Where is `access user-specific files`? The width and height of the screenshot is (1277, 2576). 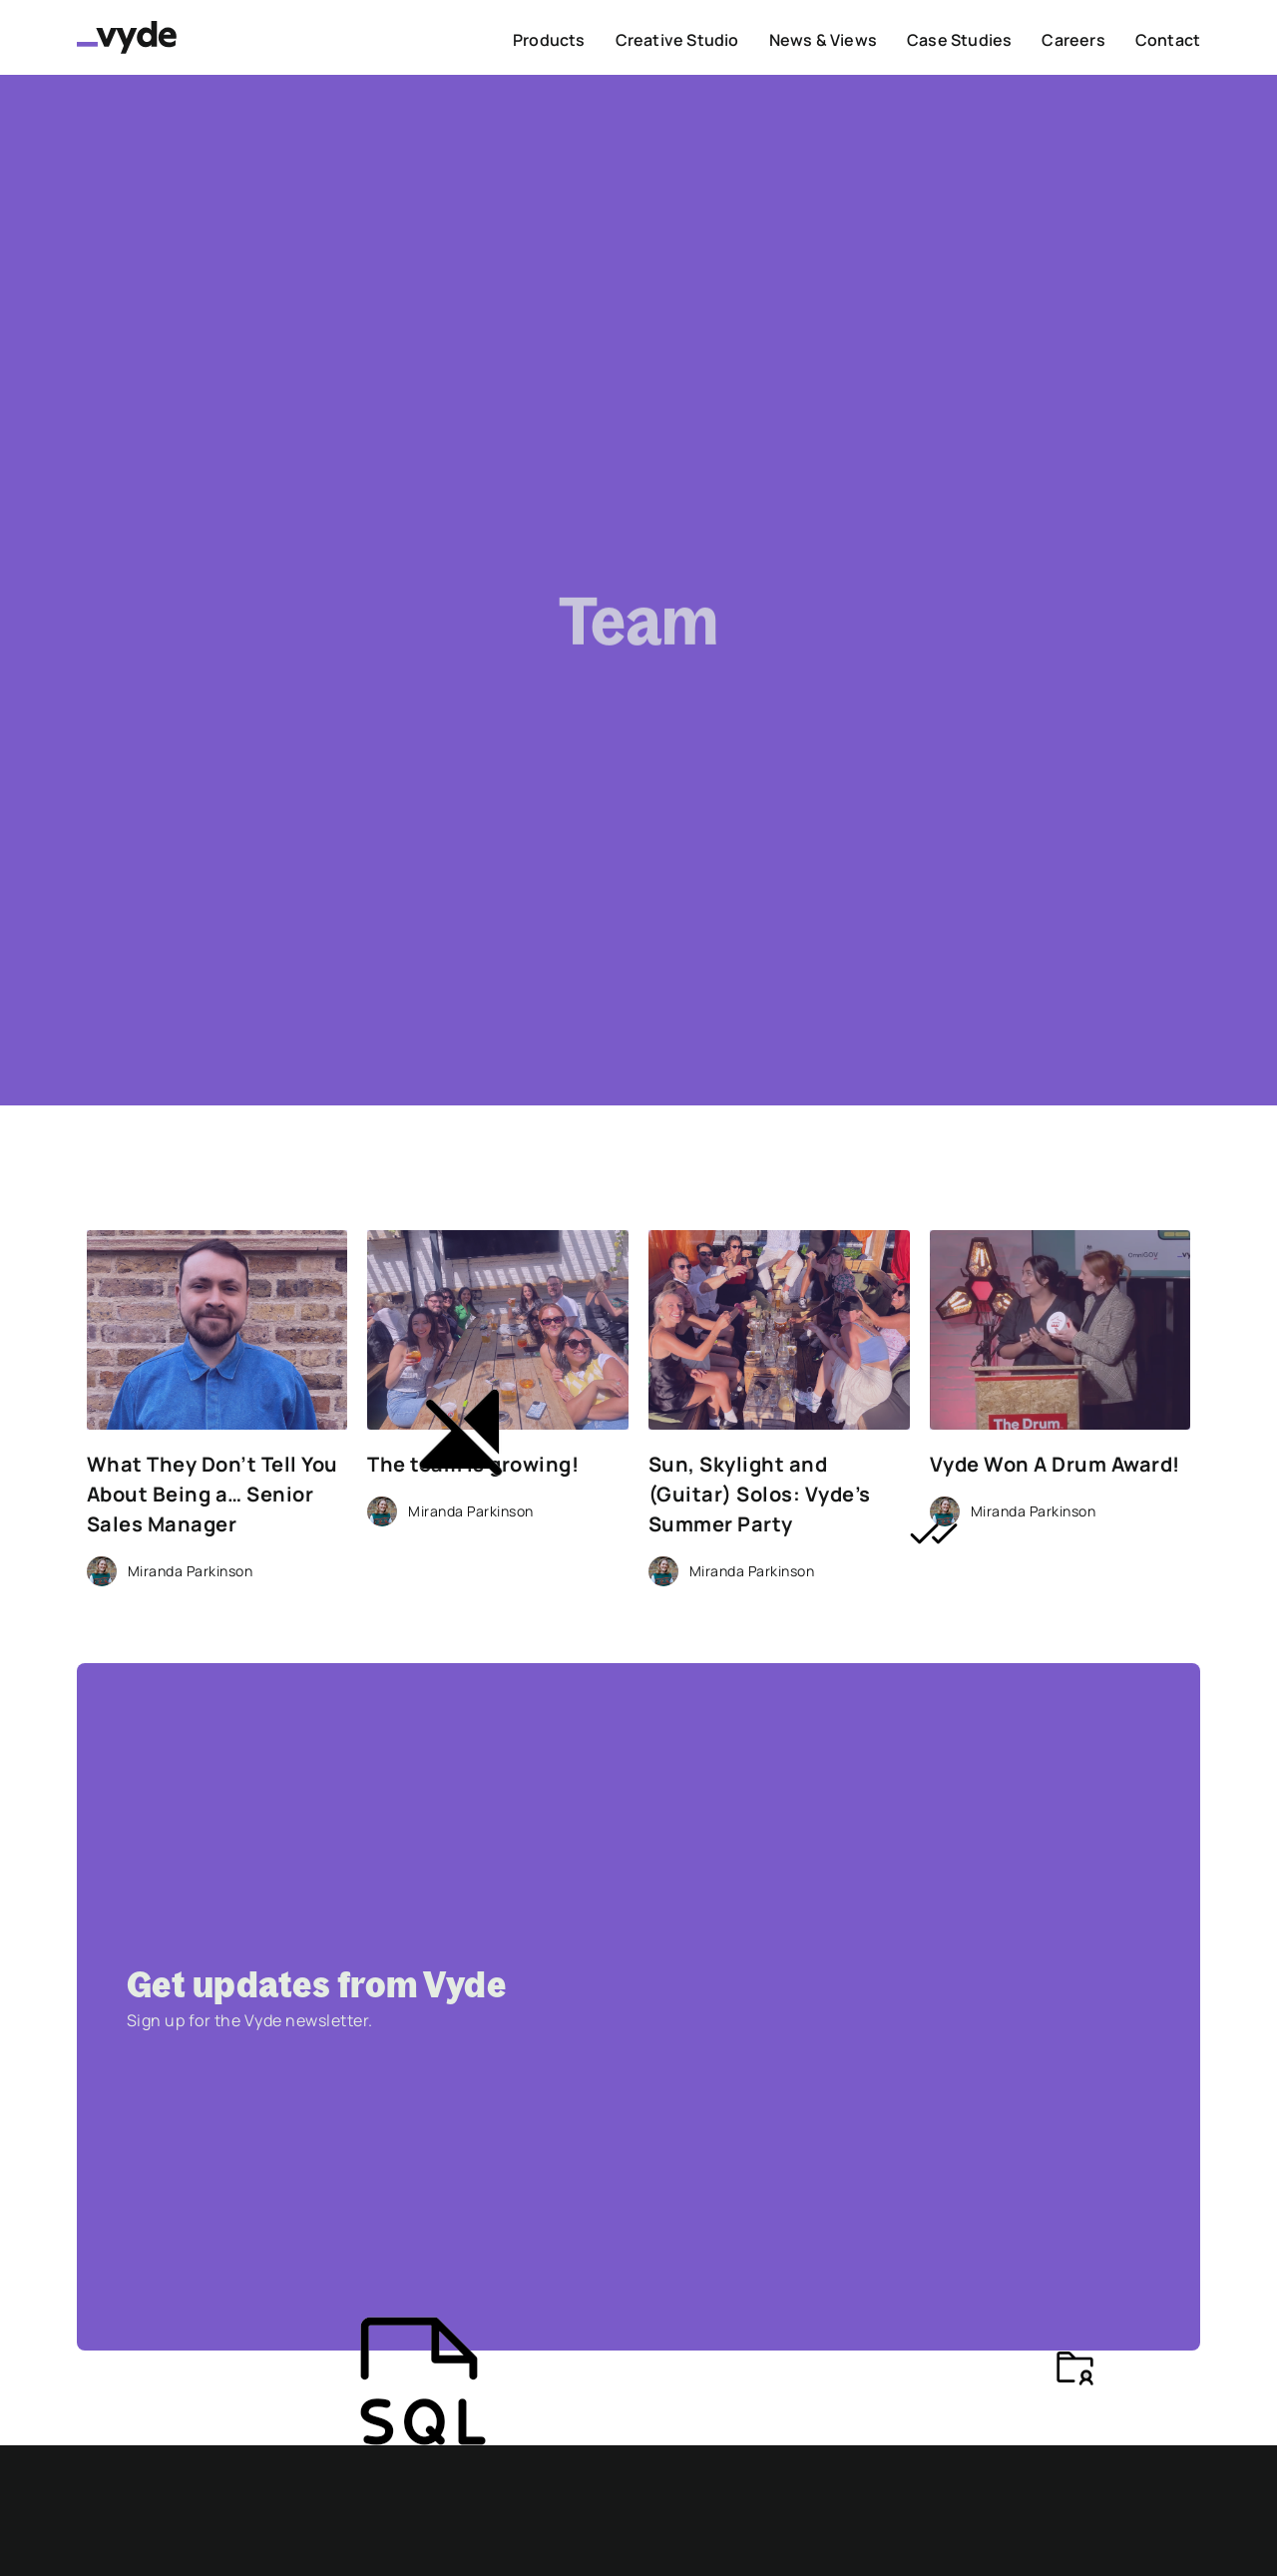 access user-specific files is located at coordinates (1074, 2366).